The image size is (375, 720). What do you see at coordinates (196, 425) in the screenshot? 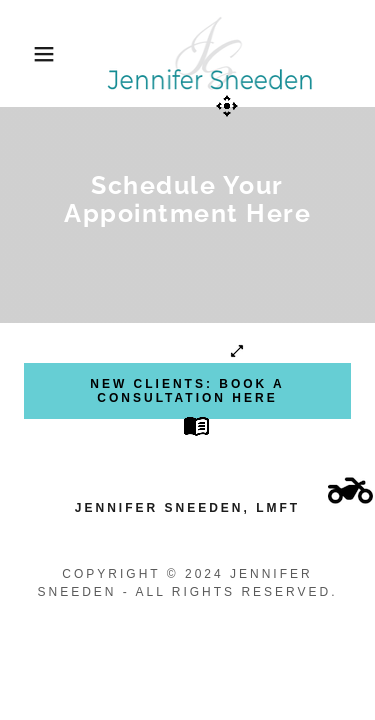
I see `open menu or documentation` at bounding box center [196, 425].